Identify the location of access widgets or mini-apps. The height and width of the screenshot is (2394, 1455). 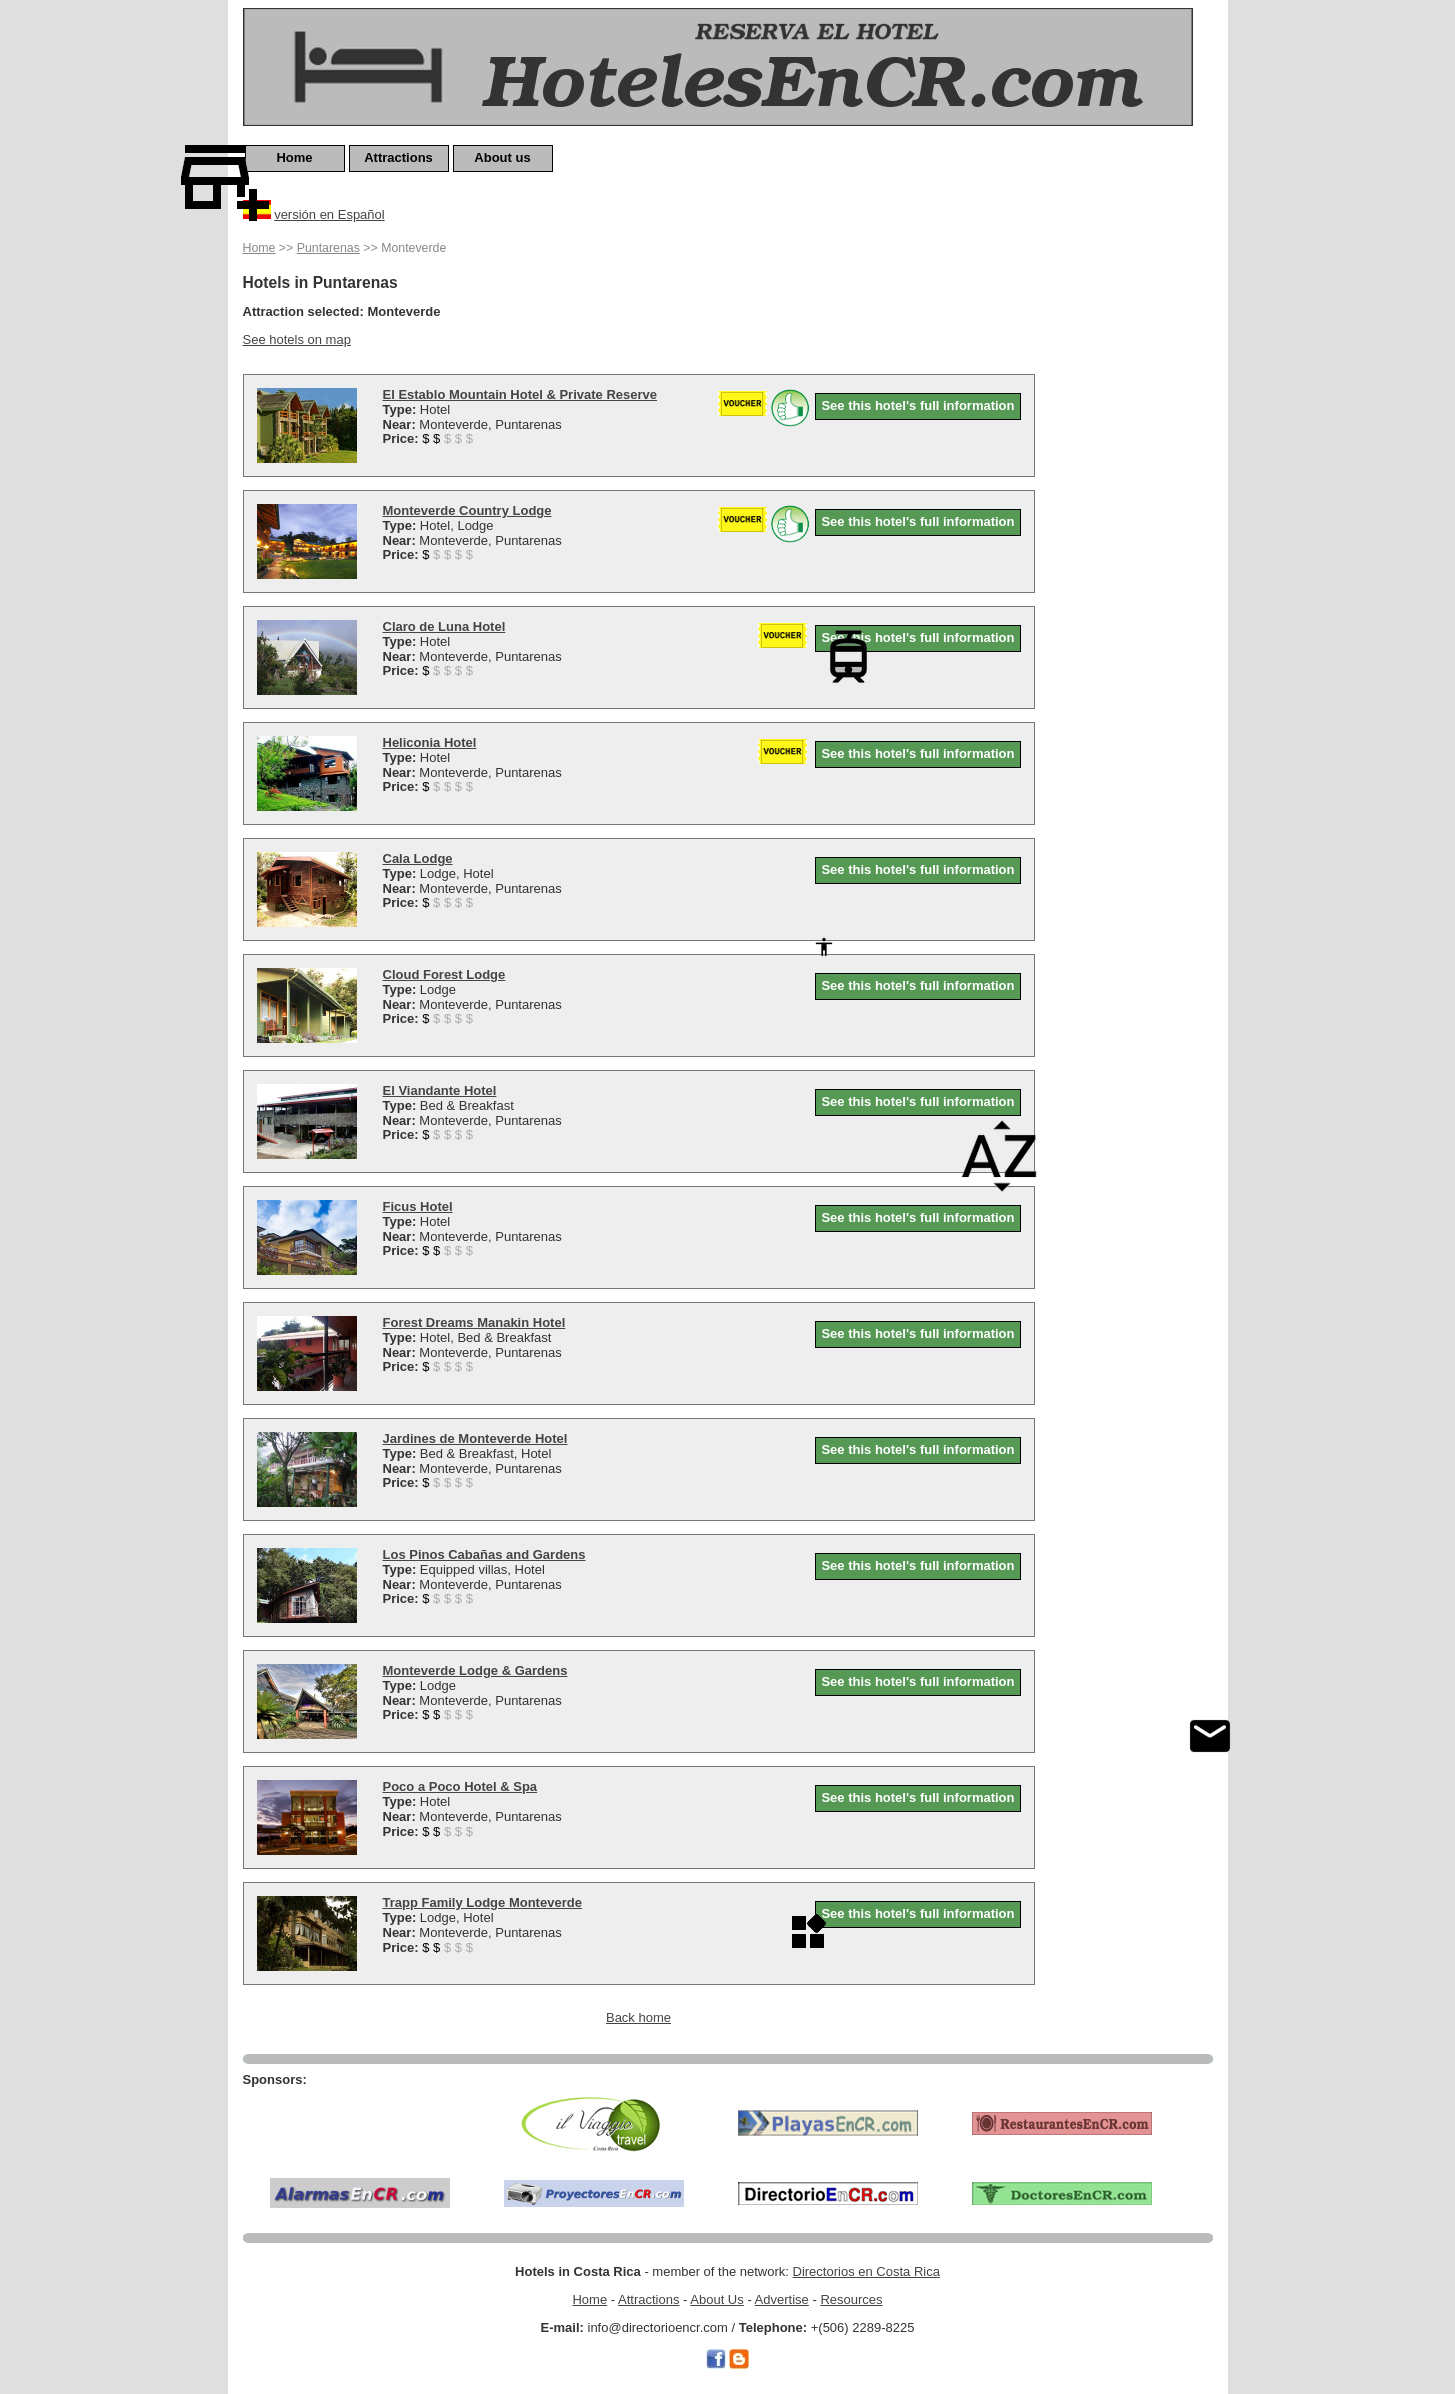
(808, 1932).